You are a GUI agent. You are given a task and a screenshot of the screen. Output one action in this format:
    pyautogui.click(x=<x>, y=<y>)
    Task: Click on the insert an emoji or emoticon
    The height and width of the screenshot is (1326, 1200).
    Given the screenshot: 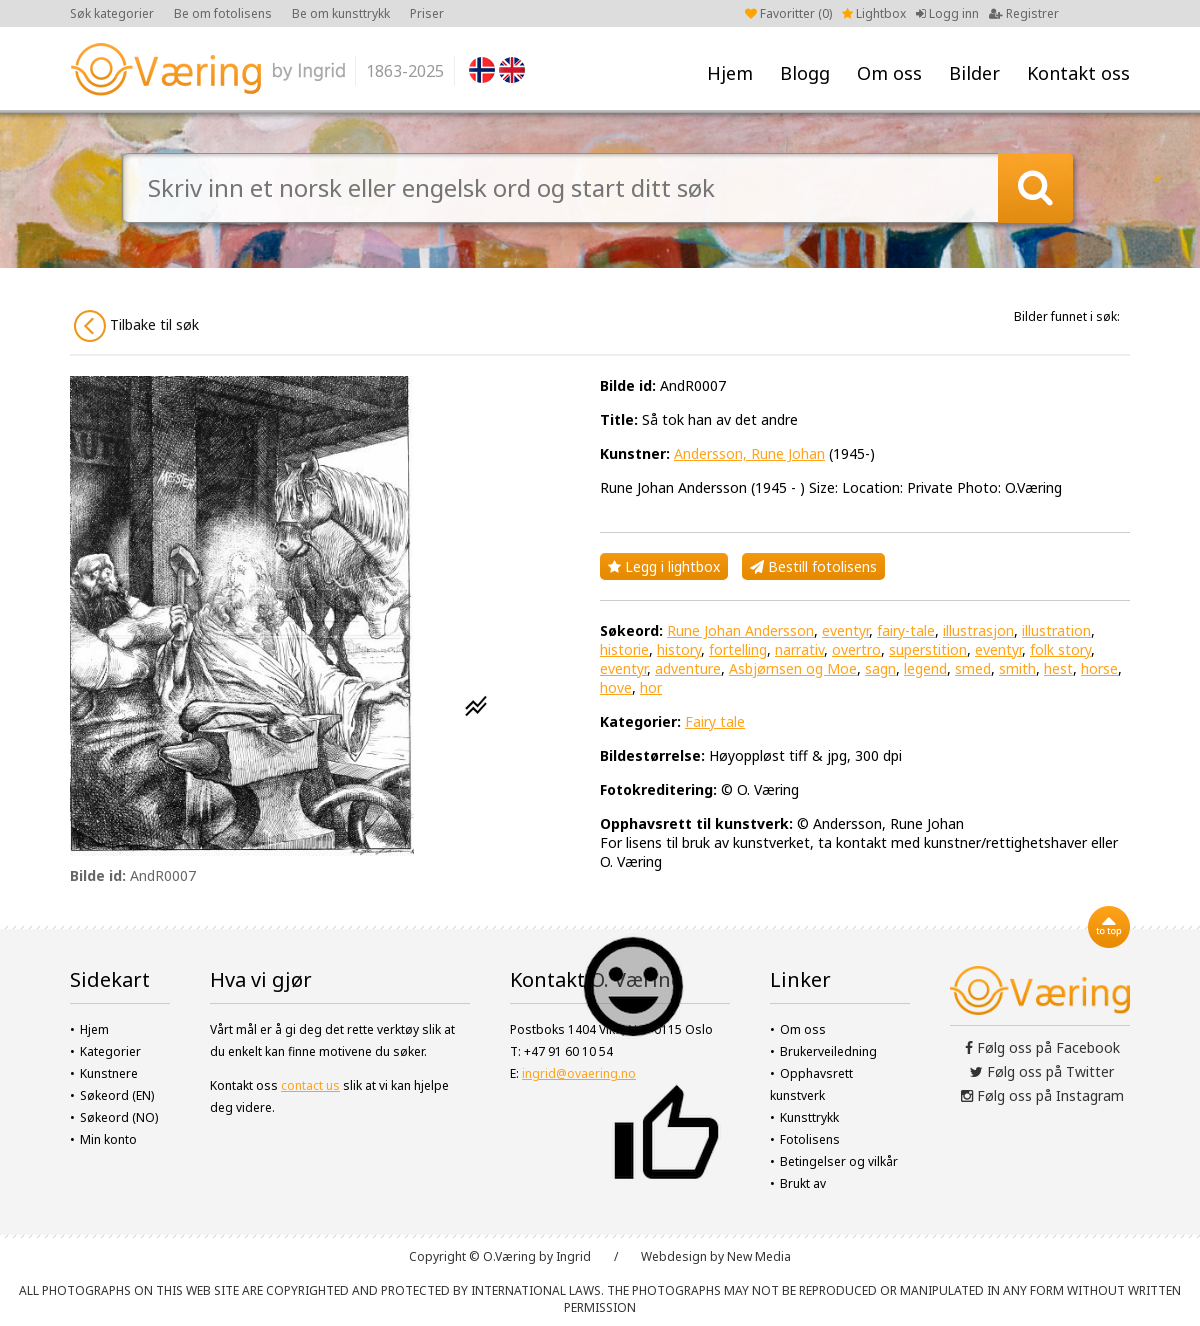 What is the action you would take?
    pyautogui.click(x=633, y=986)
    